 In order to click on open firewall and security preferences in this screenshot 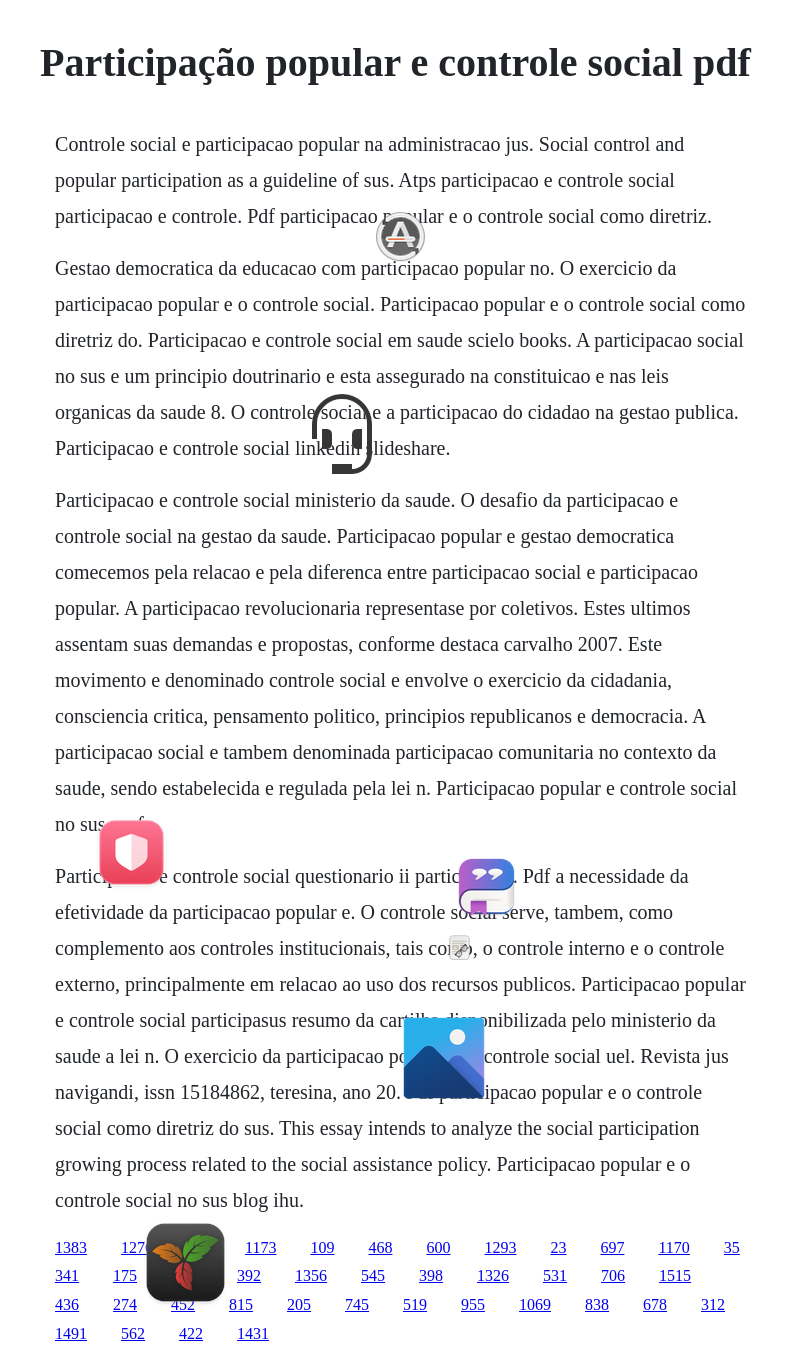, I will do `click(131, 853)`.